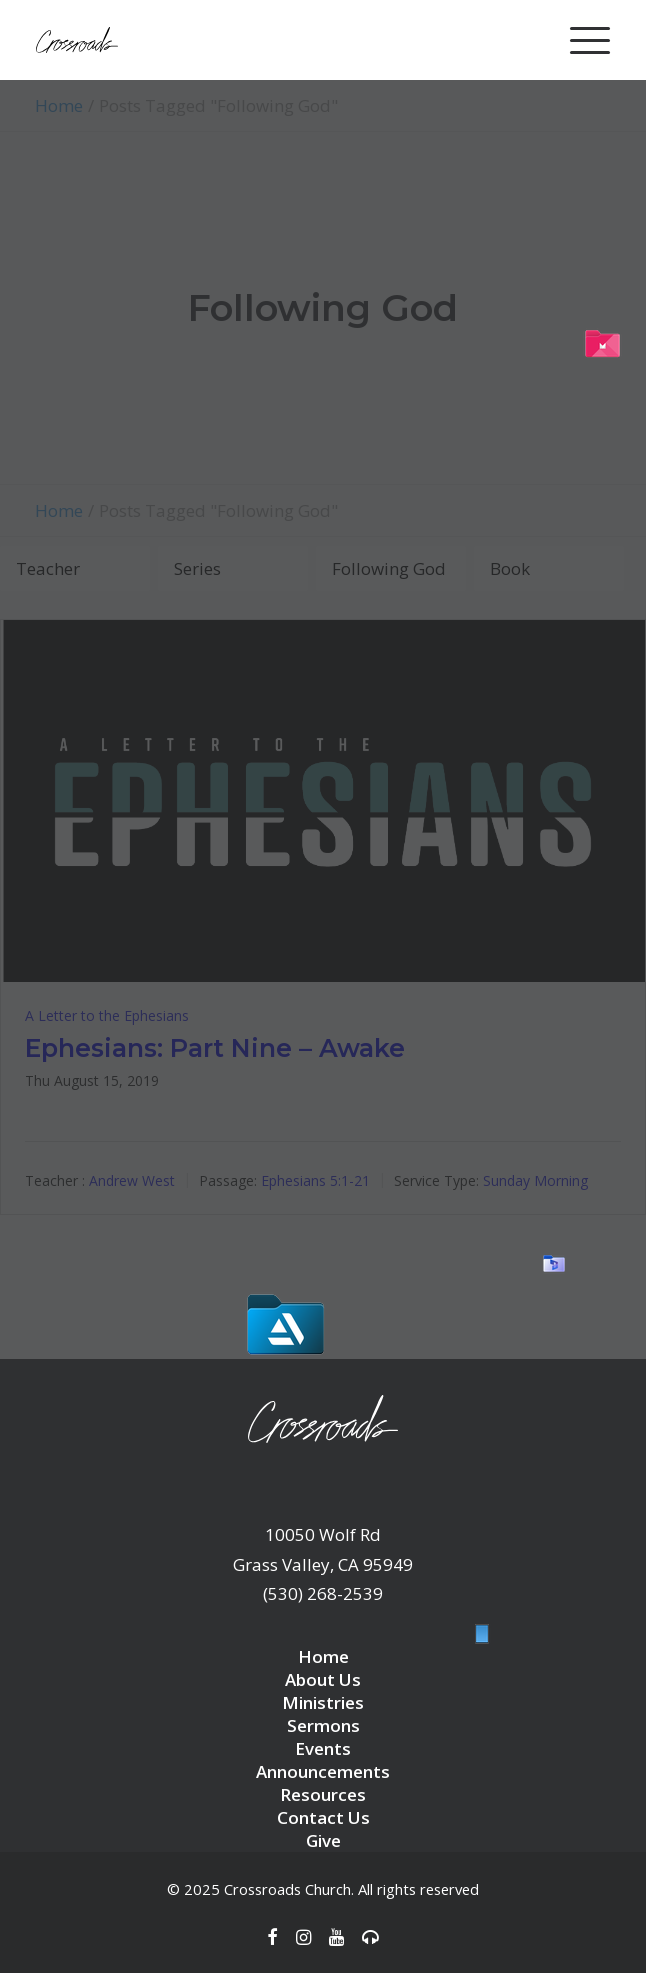  What do you see at coordinates (285, 1326) in the screenshot?
I see `folder for artstation project files` at bounding box center [285, 1326].